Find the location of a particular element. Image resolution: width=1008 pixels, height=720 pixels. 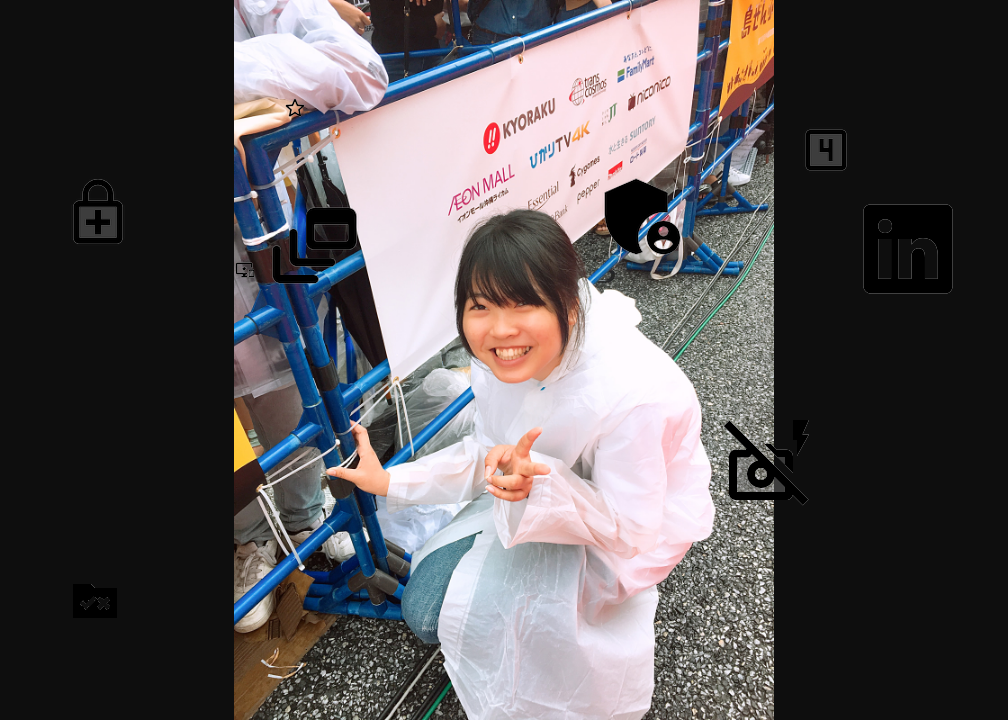

access admin or security settings is located at coordinates (642, 216).